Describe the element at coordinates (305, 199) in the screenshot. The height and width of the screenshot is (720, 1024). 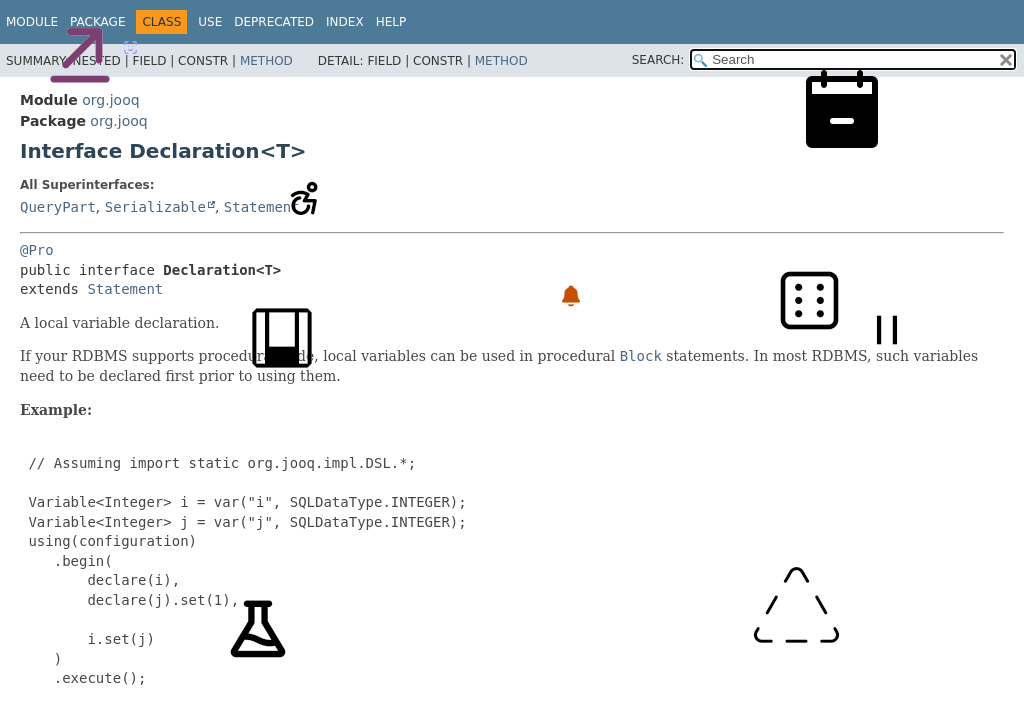
I see `indicates wheelchair accessible facilities` at that location.